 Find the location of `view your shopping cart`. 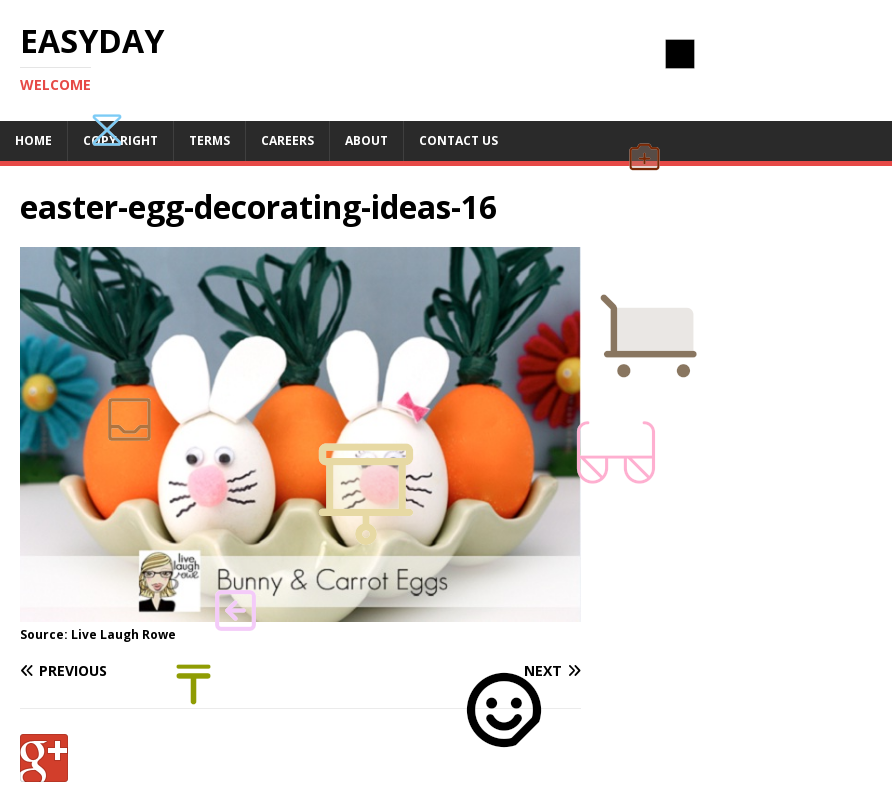

view your shopping cart is located at coordinates (647, 331).